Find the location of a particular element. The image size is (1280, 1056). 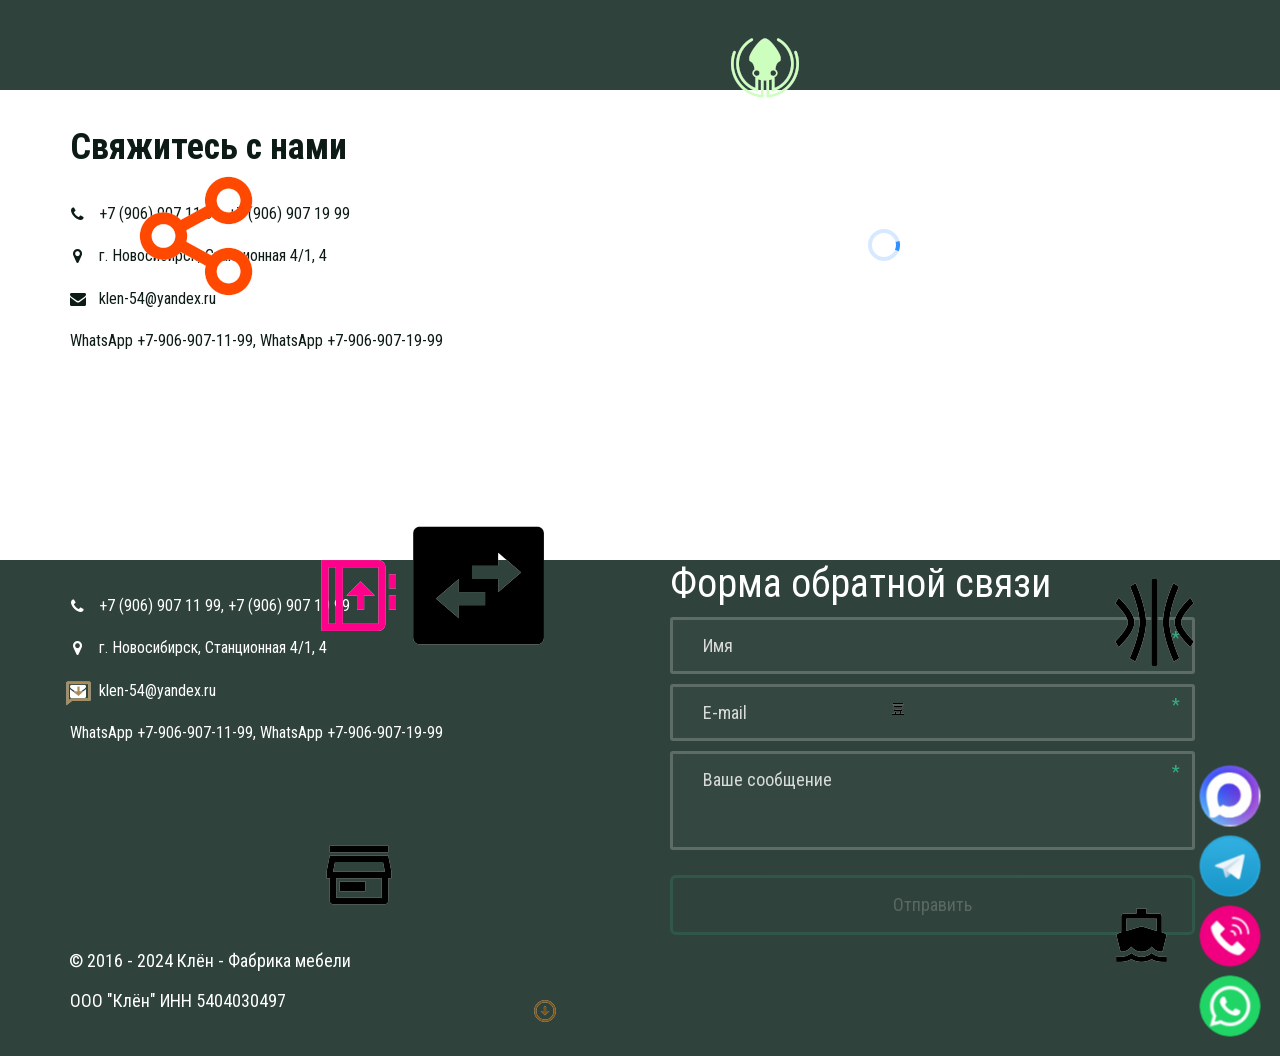

open GitKraken git client is located at coordinates (765, 68).